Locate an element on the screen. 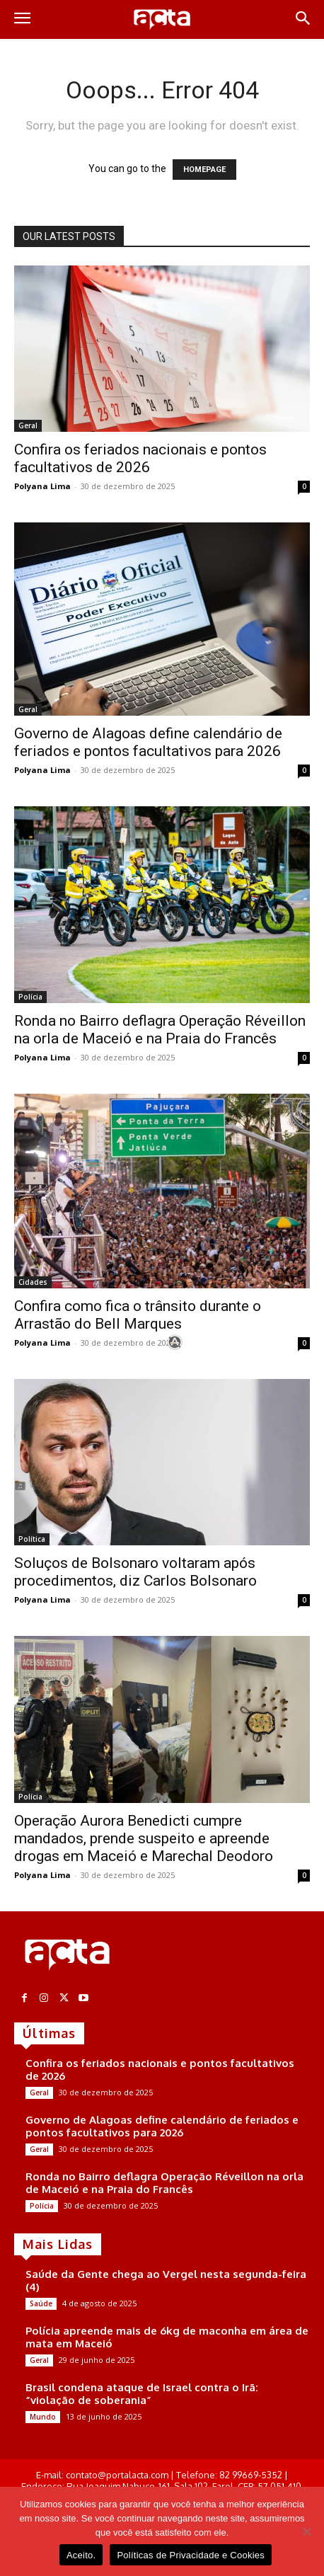 The image size is (324, 2576). open your music folder is located at coordinates (20, 1485).